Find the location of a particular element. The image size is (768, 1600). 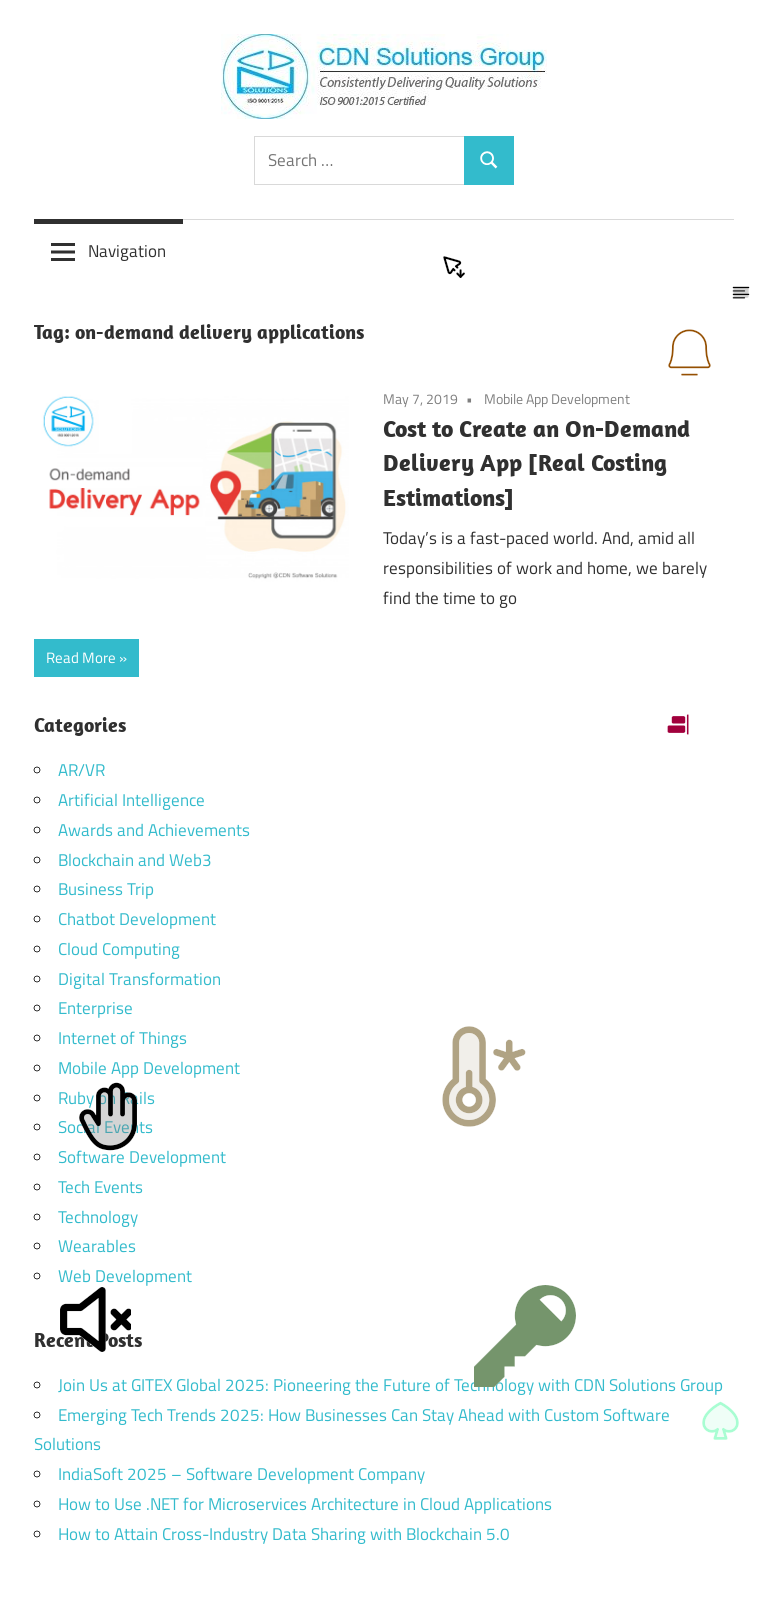

playing cards or card game feature is located at coordinates (720, 1421).